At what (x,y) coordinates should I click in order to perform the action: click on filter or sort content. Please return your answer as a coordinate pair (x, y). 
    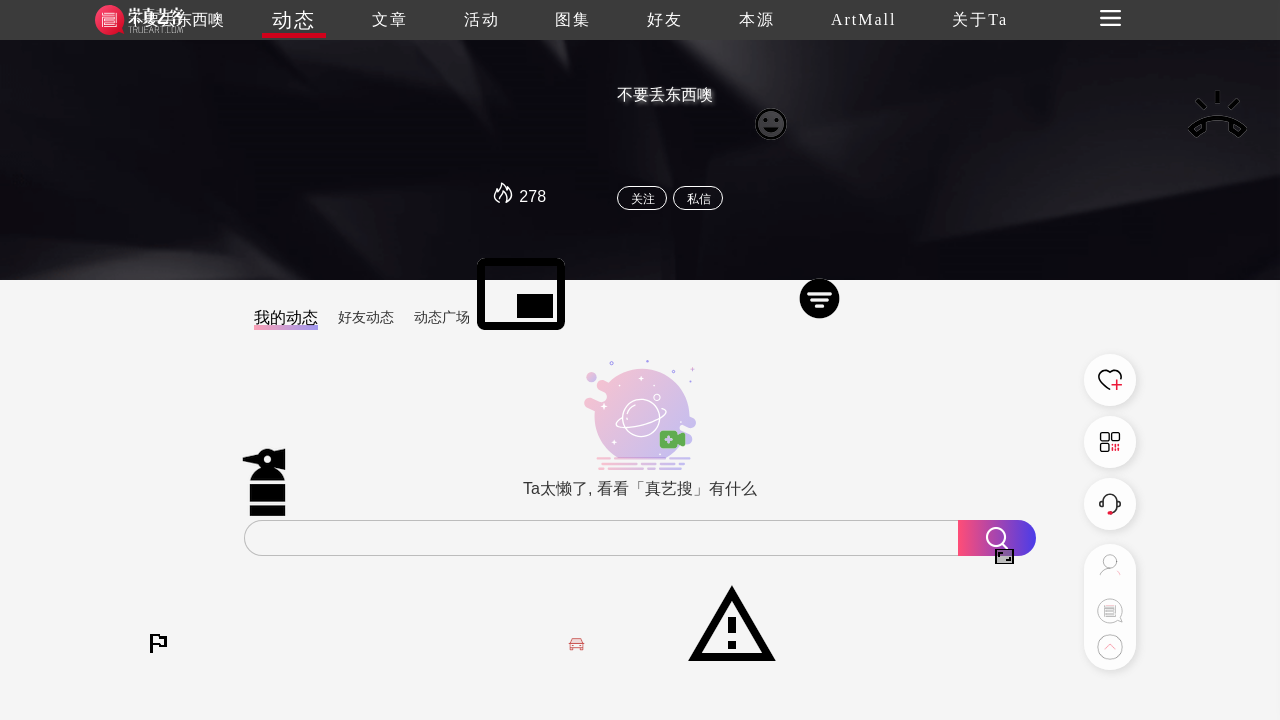
    Looking at the image, I should click on (819, 298).